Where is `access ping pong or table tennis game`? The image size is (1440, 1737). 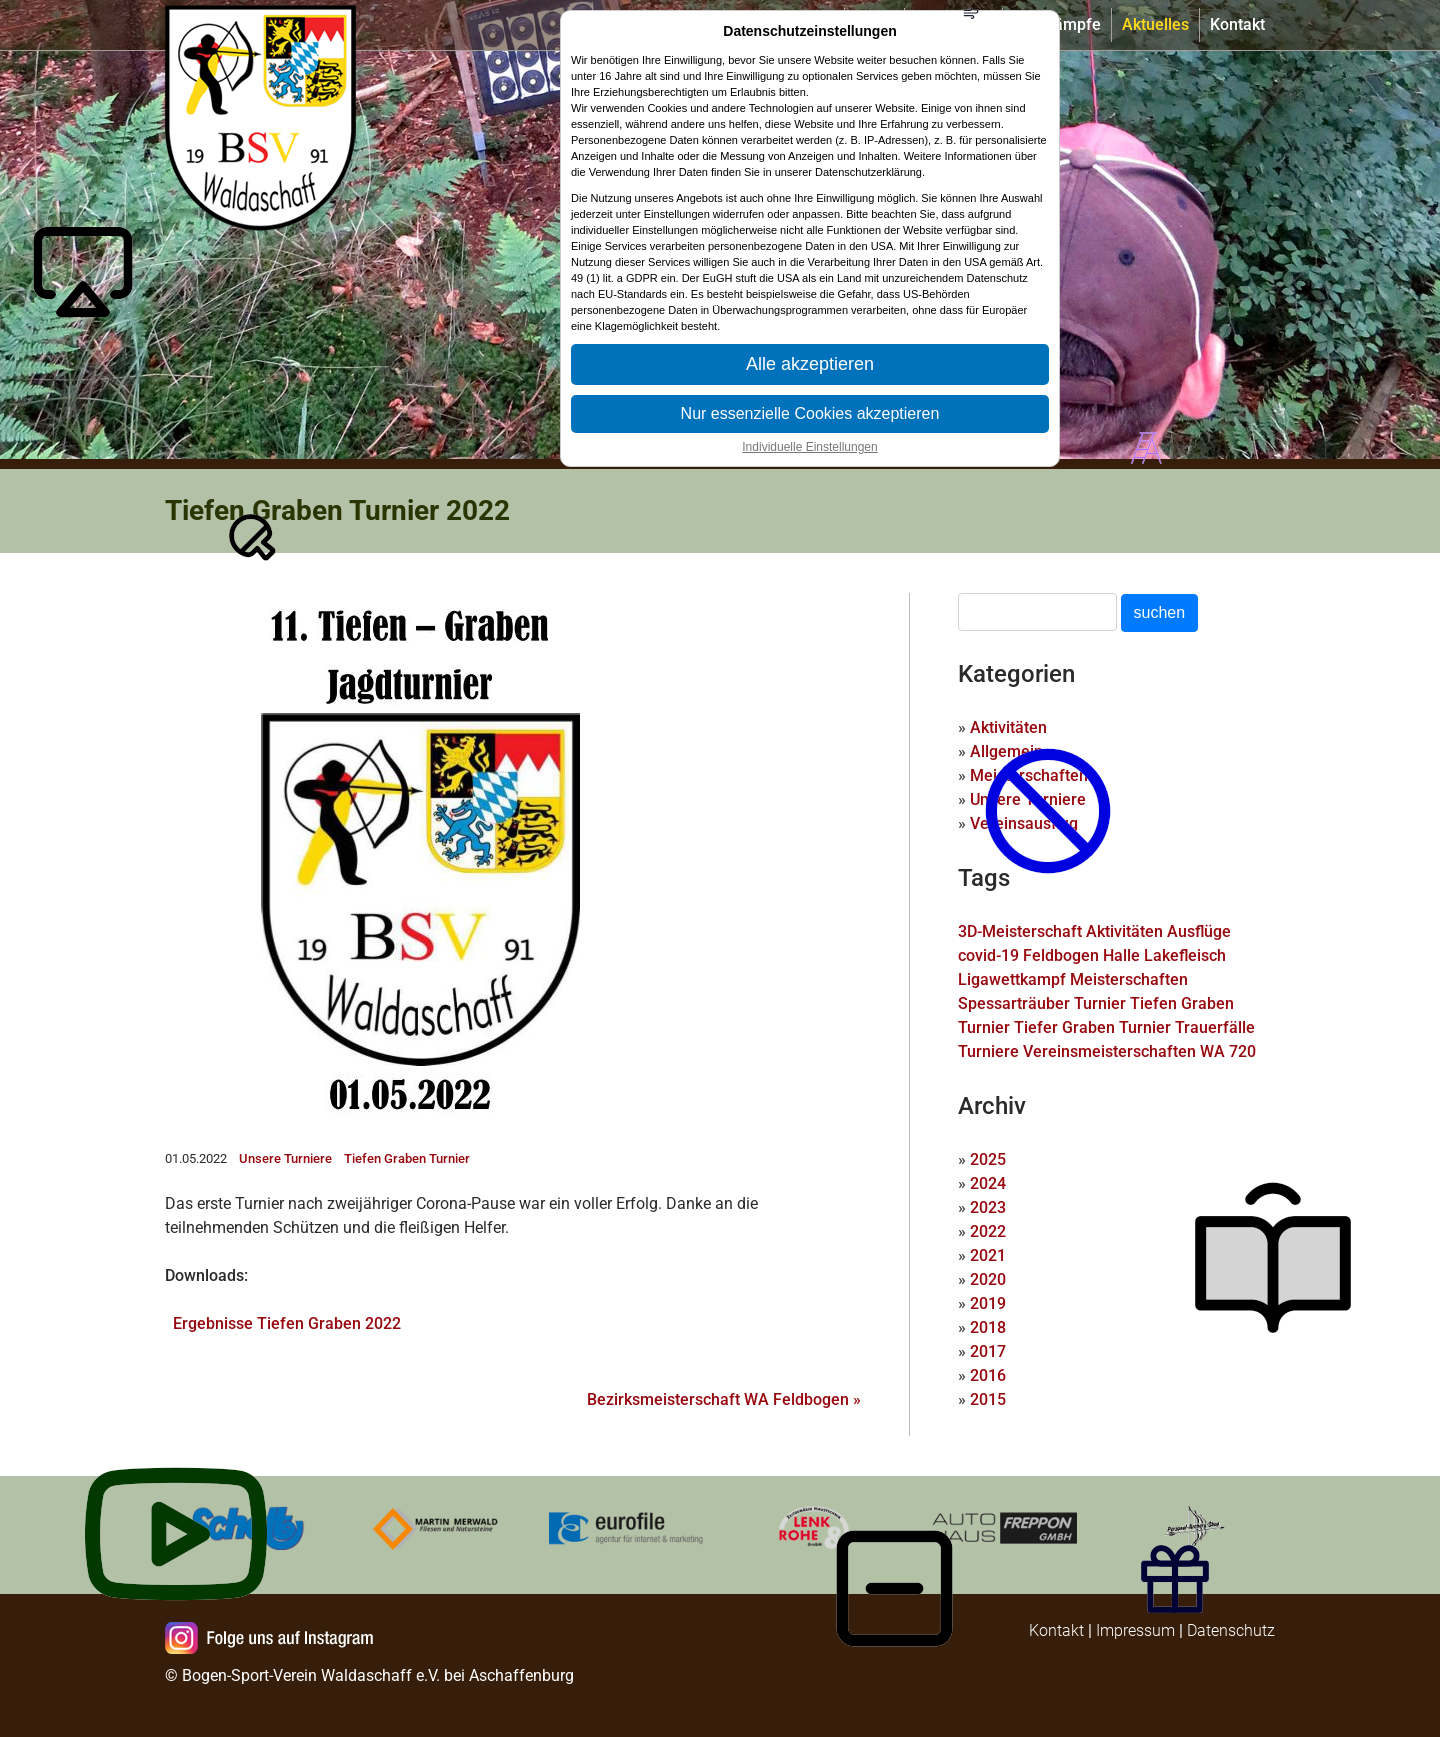
access ping pong or table tennis game is located at coordinates (251, 536).